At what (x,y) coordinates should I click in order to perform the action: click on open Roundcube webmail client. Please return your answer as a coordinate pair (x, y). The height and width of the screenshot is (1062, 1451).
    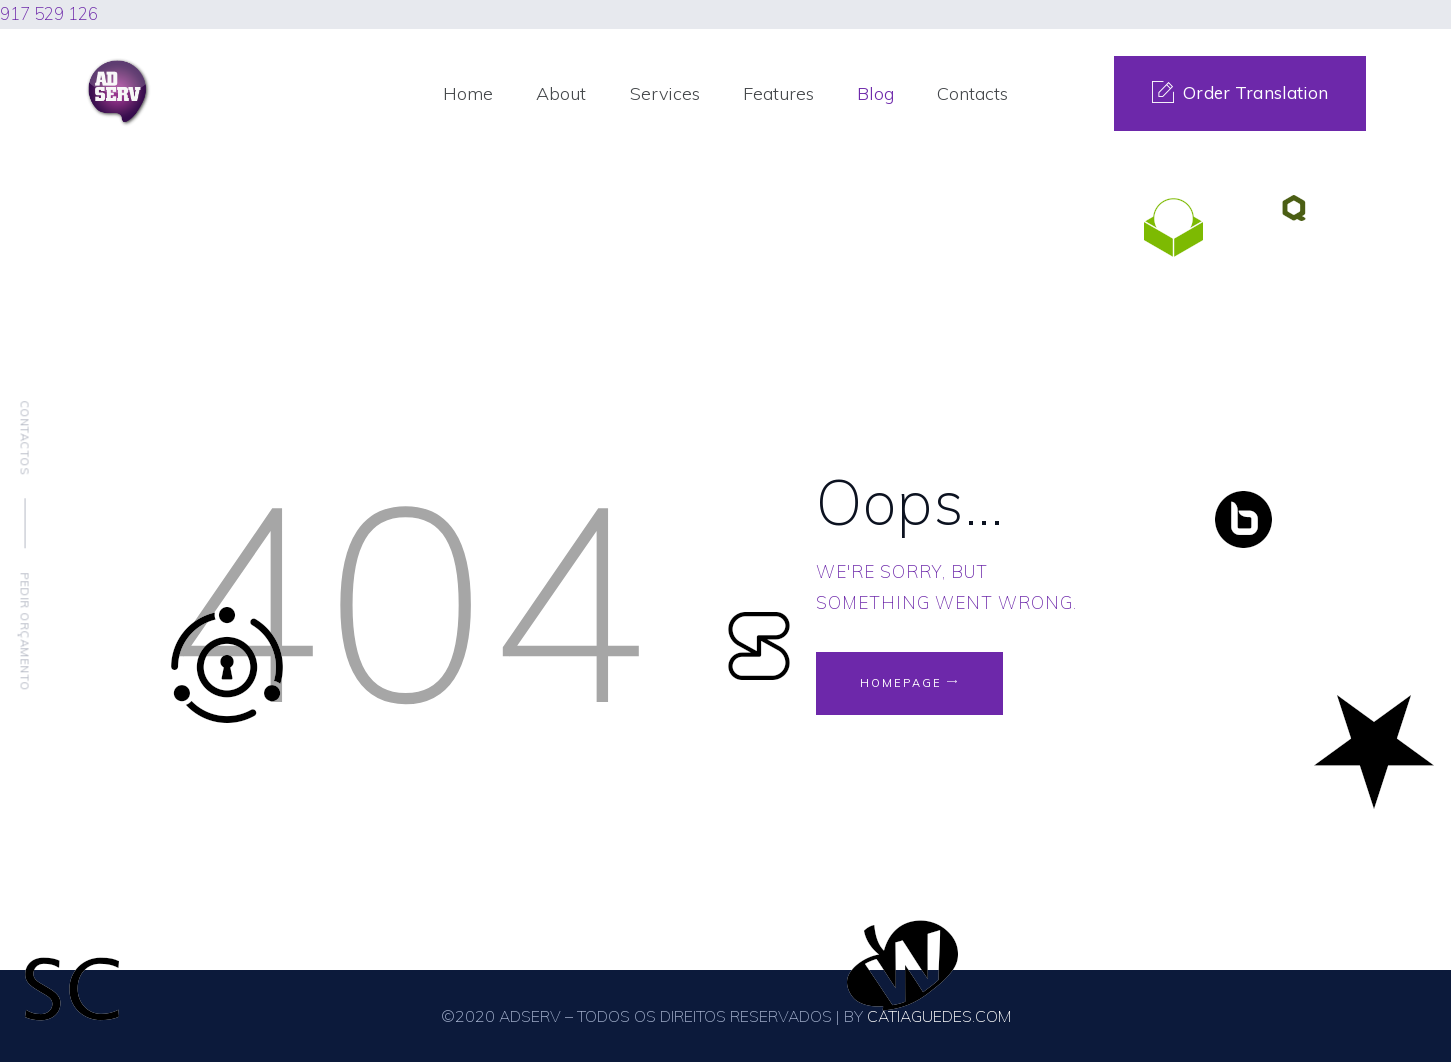
    Looking at the image, I should click on (1173, 227).